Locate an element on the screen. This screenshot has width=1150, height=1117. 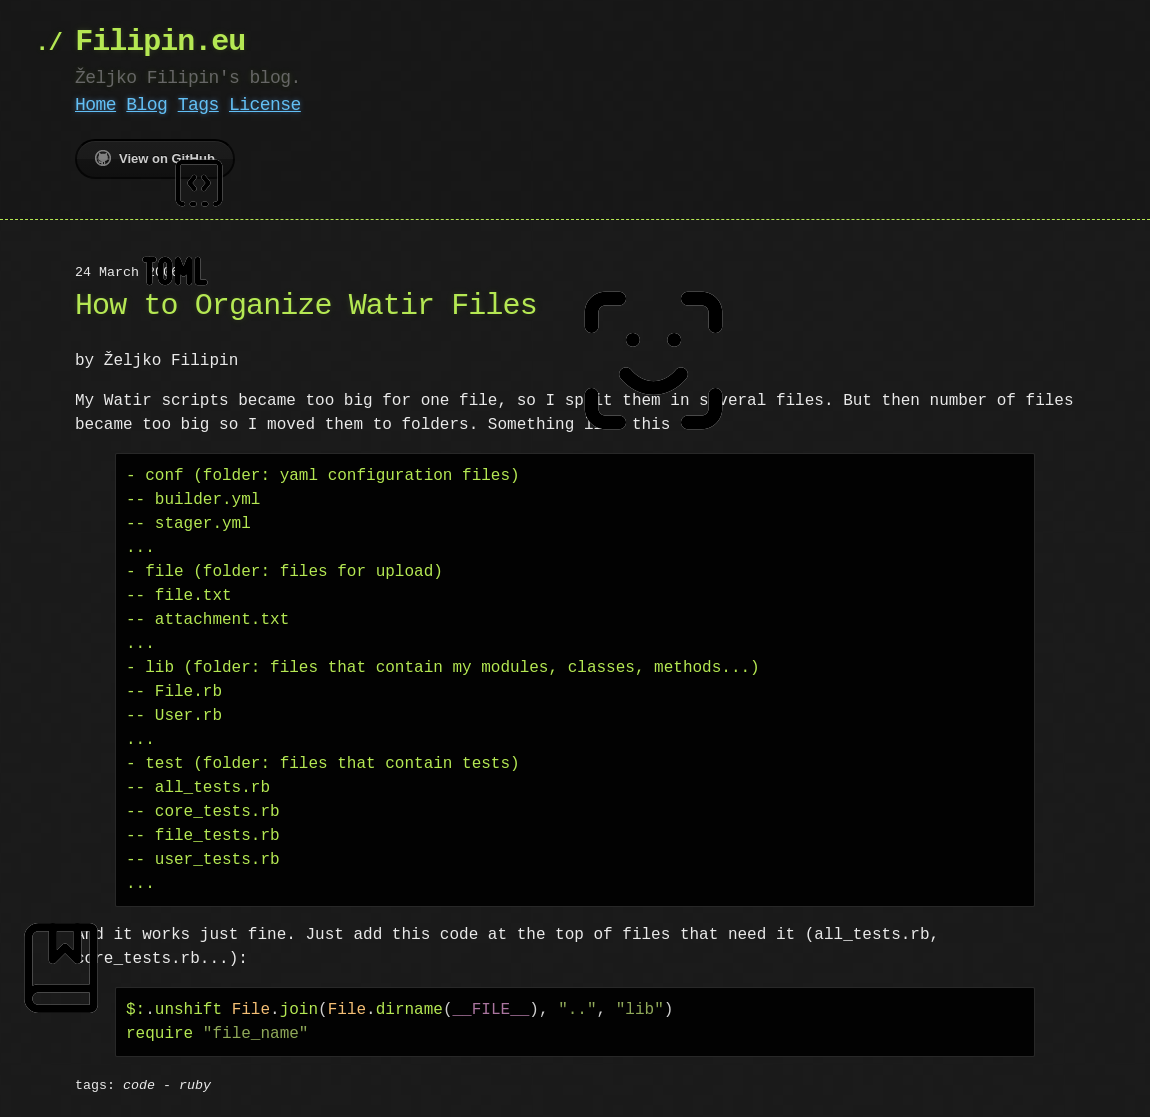
scan your face to unlock is located at coordinates (653, 360).